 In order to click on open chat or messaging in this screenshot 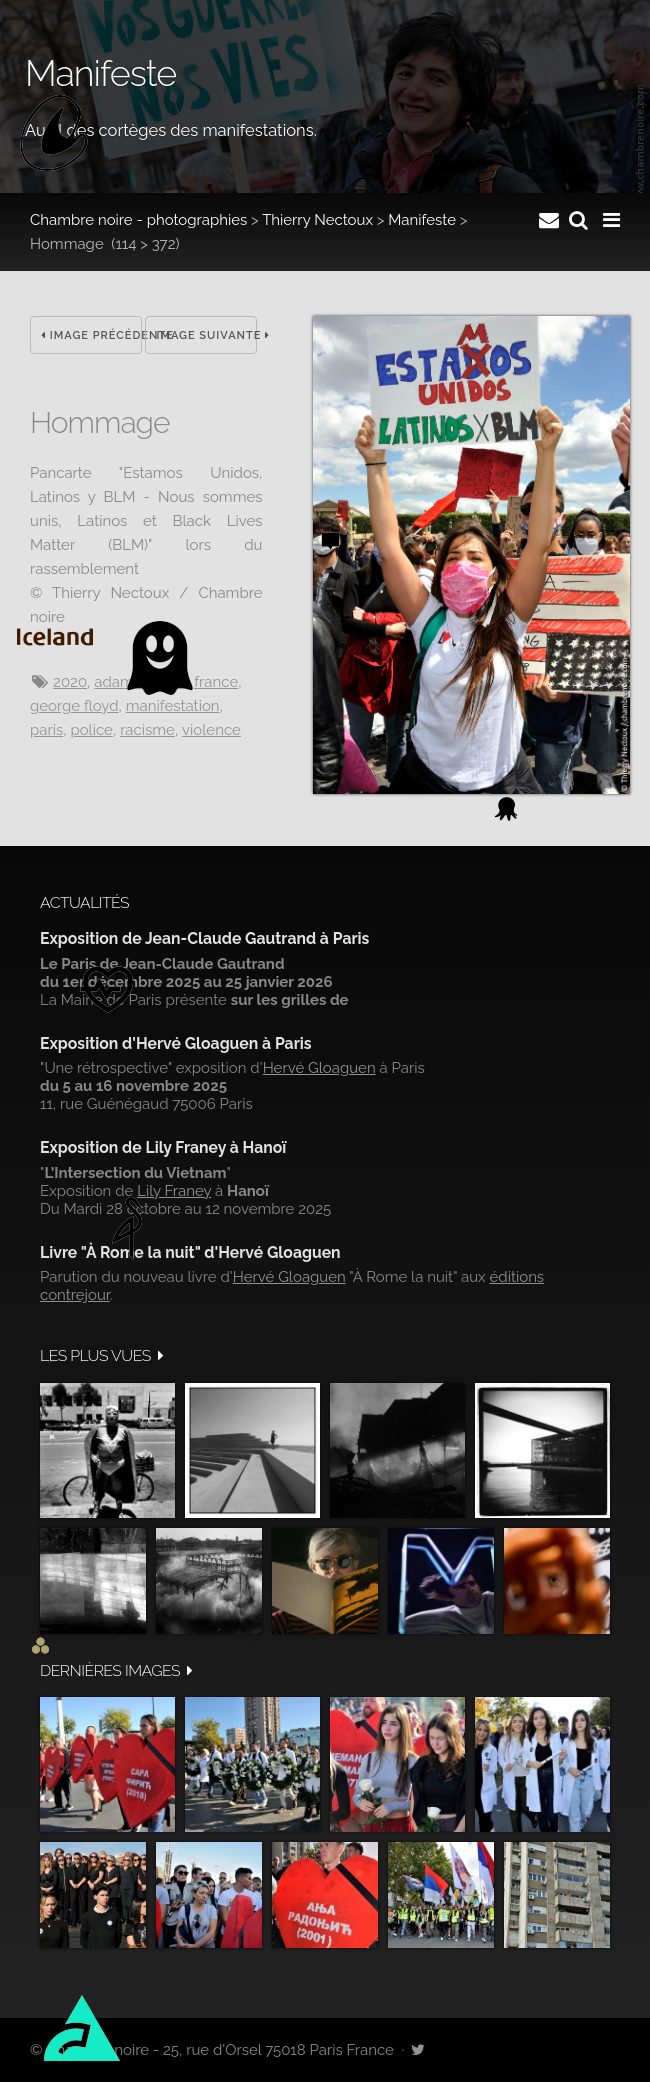, I will do `click(330, 540)`.